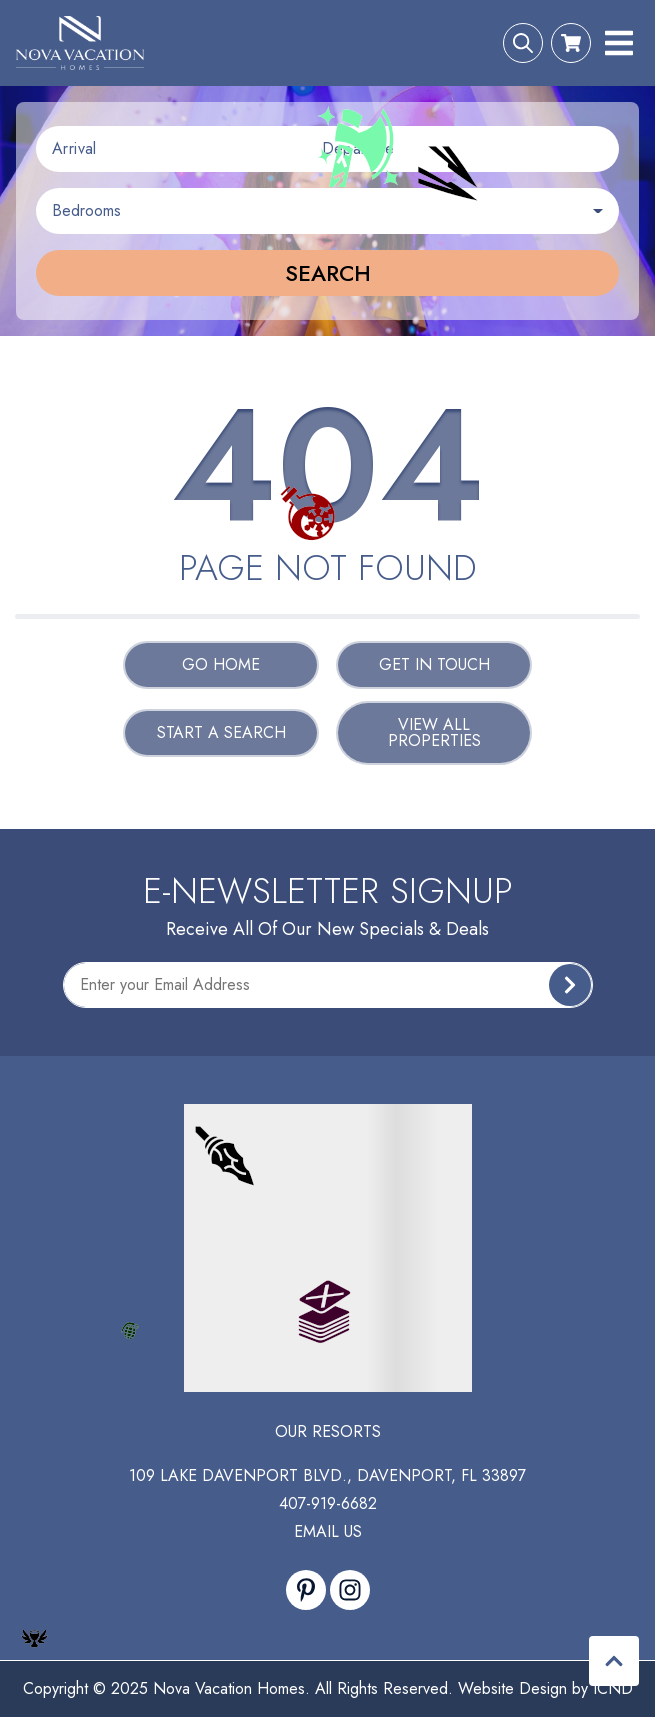 This screenshot has height=1717, width=655. I want to click on select stone spear weapon in game inventory, so click(224, 1155).